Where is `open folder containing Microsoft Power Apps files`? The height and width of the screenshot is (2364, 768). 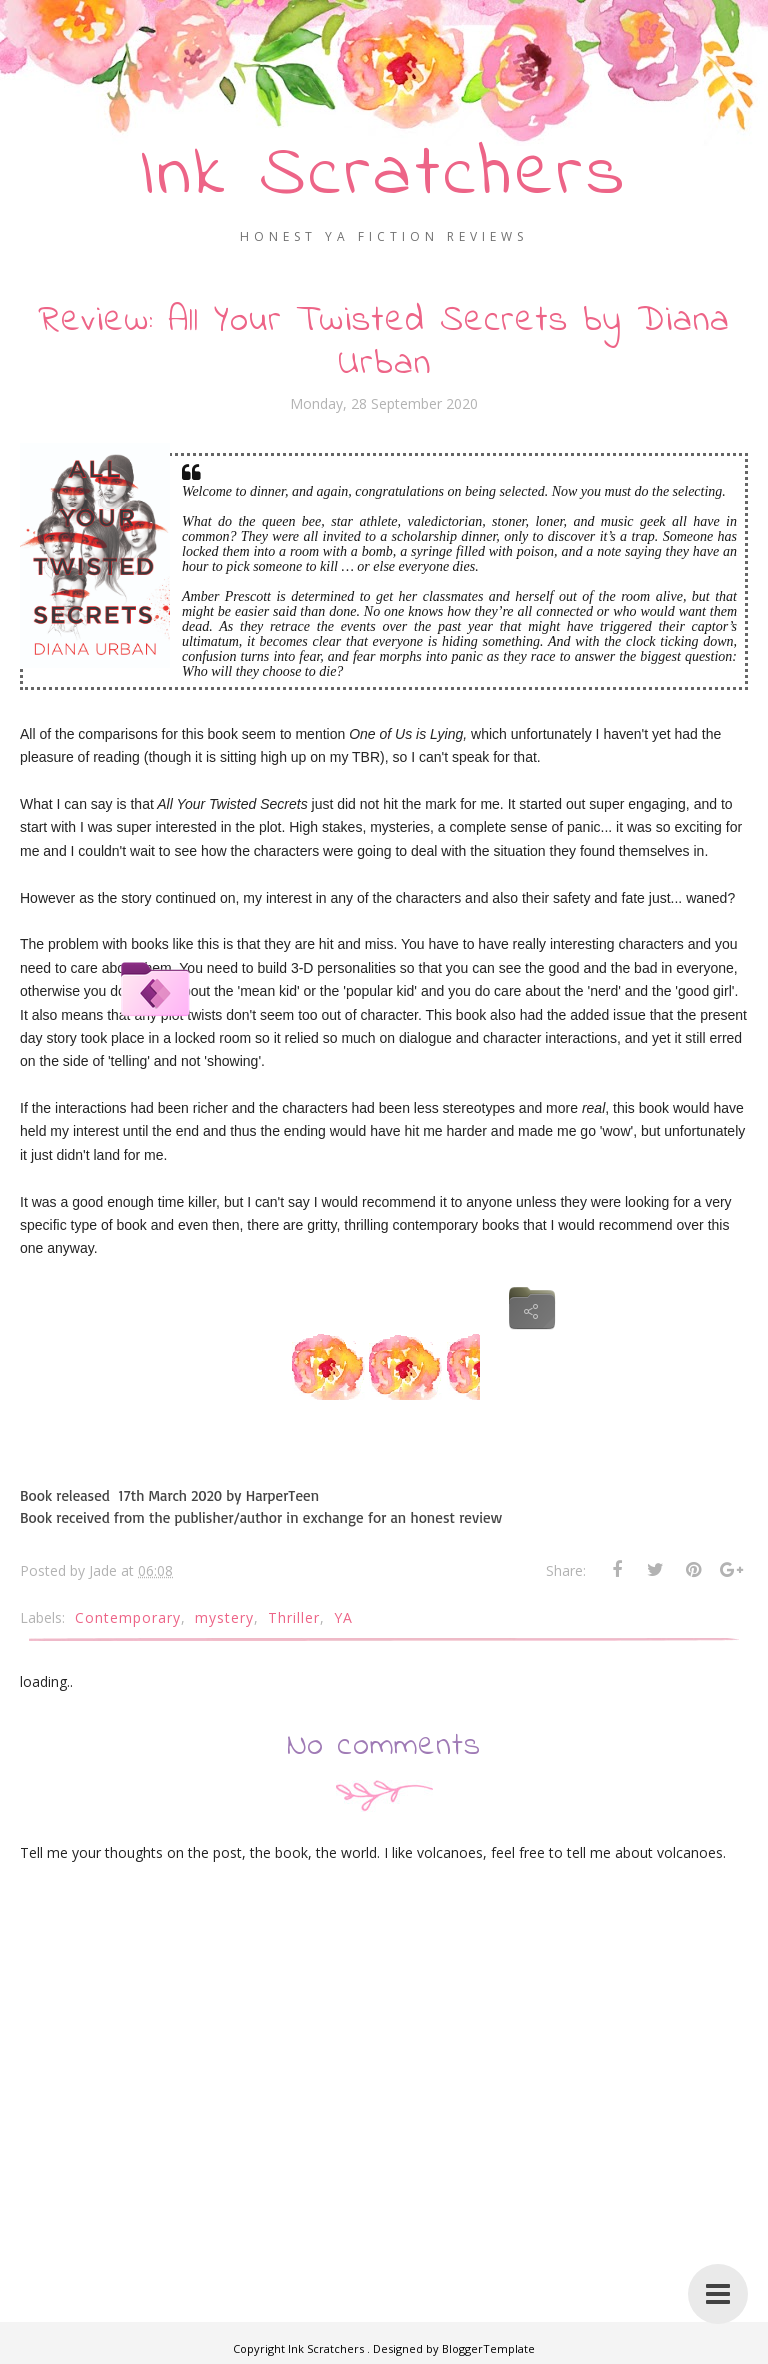 open folder containing Microsoft Power Apps files is located at coordinates (155, 991).